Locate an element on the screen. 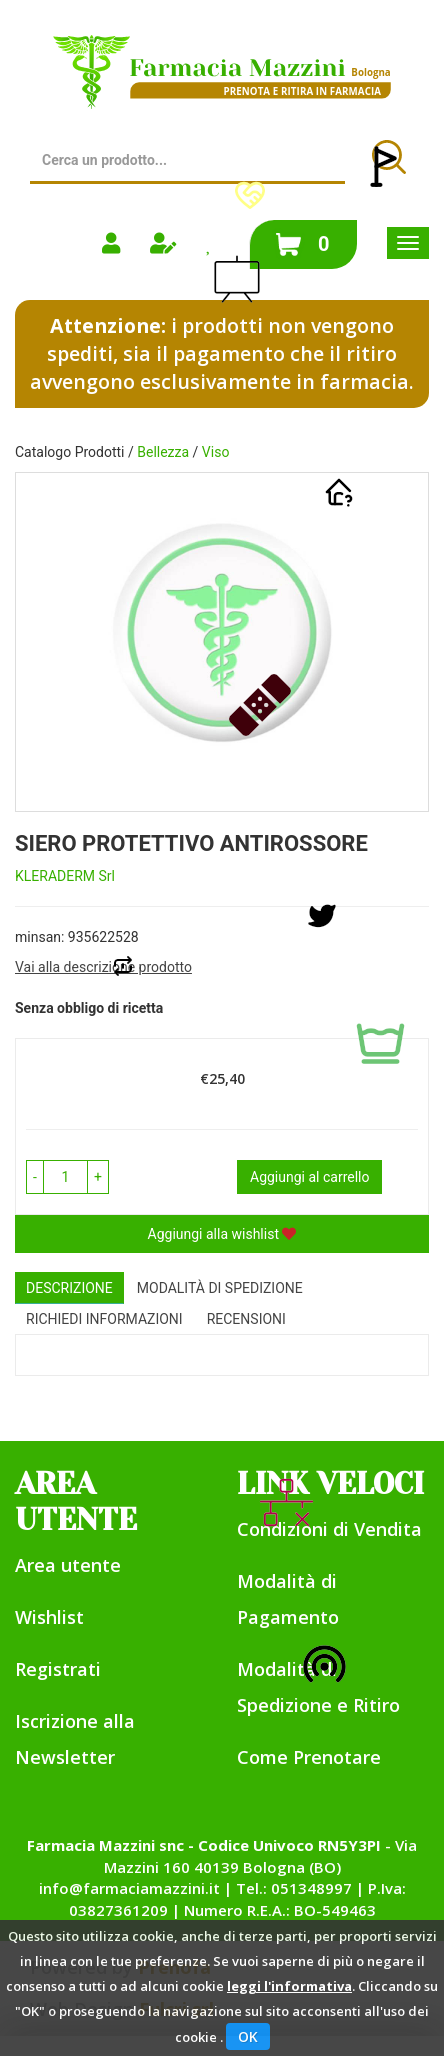  start a live broadcast or stream is located at coordinates (324, 1664).